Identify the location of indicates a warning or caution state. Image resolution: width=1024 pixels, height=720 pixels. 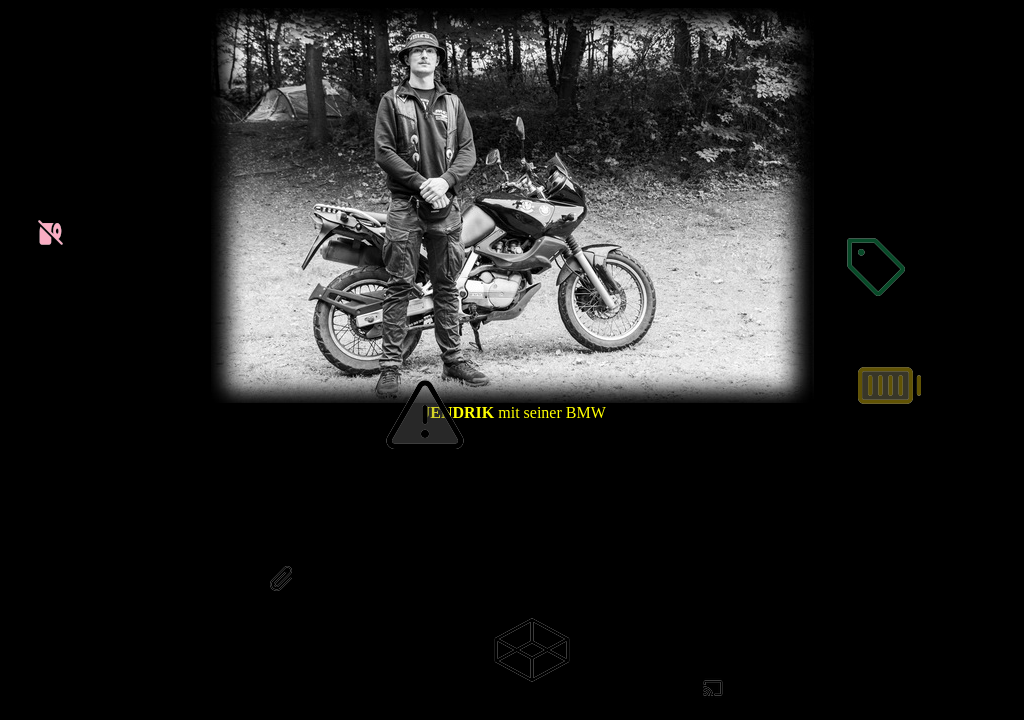
(425, 416).